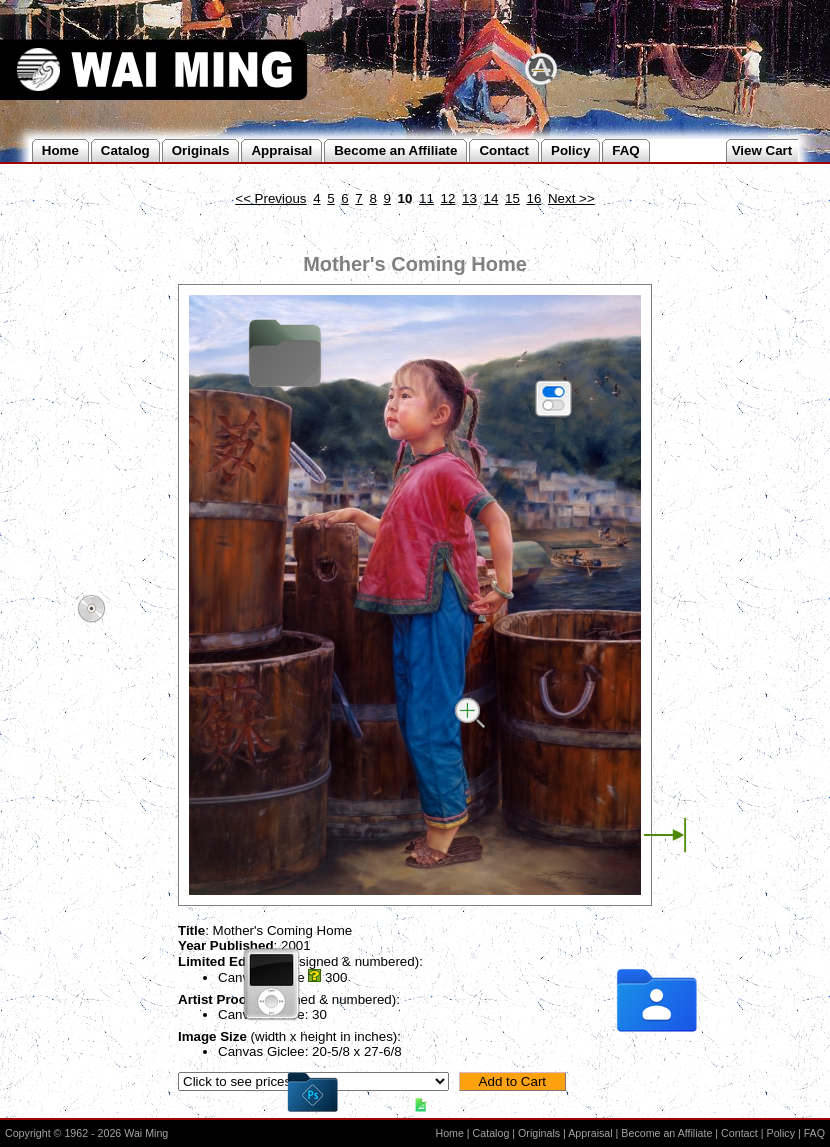  I want to click on open google contacts folder, so click(656, 1002).